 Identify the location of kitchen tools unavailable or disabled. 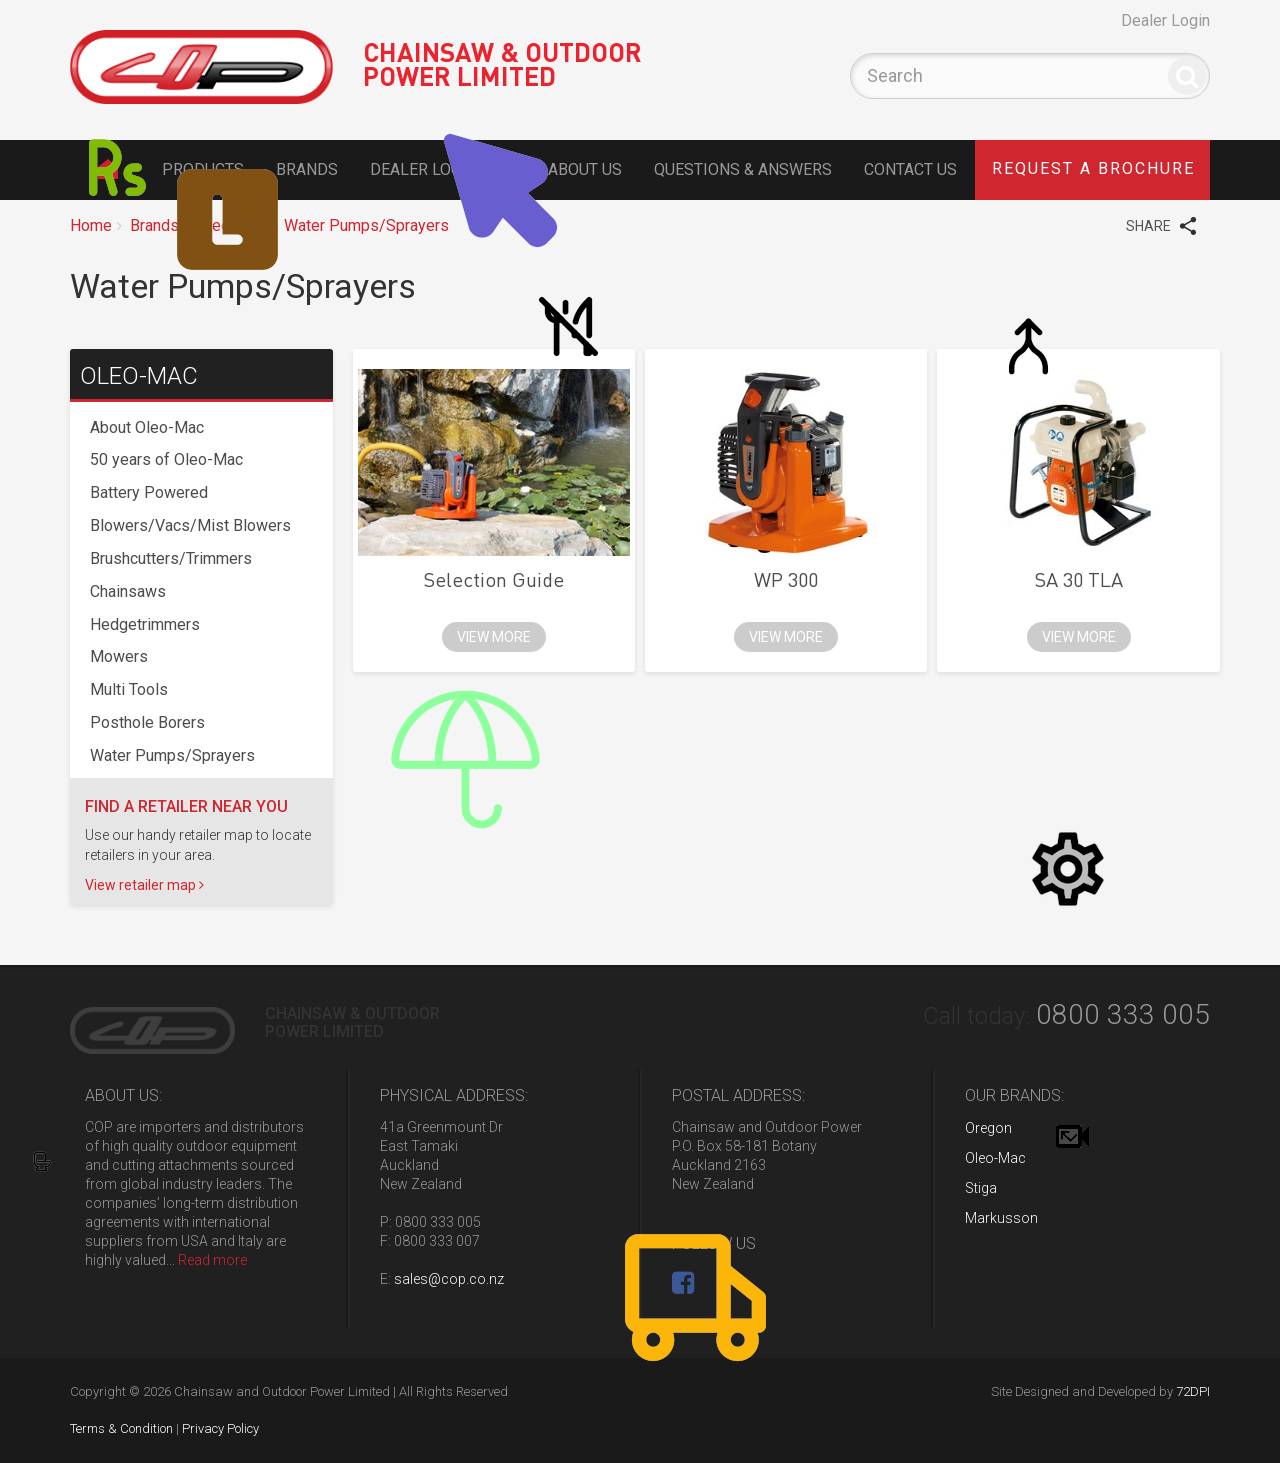
(568, 326).